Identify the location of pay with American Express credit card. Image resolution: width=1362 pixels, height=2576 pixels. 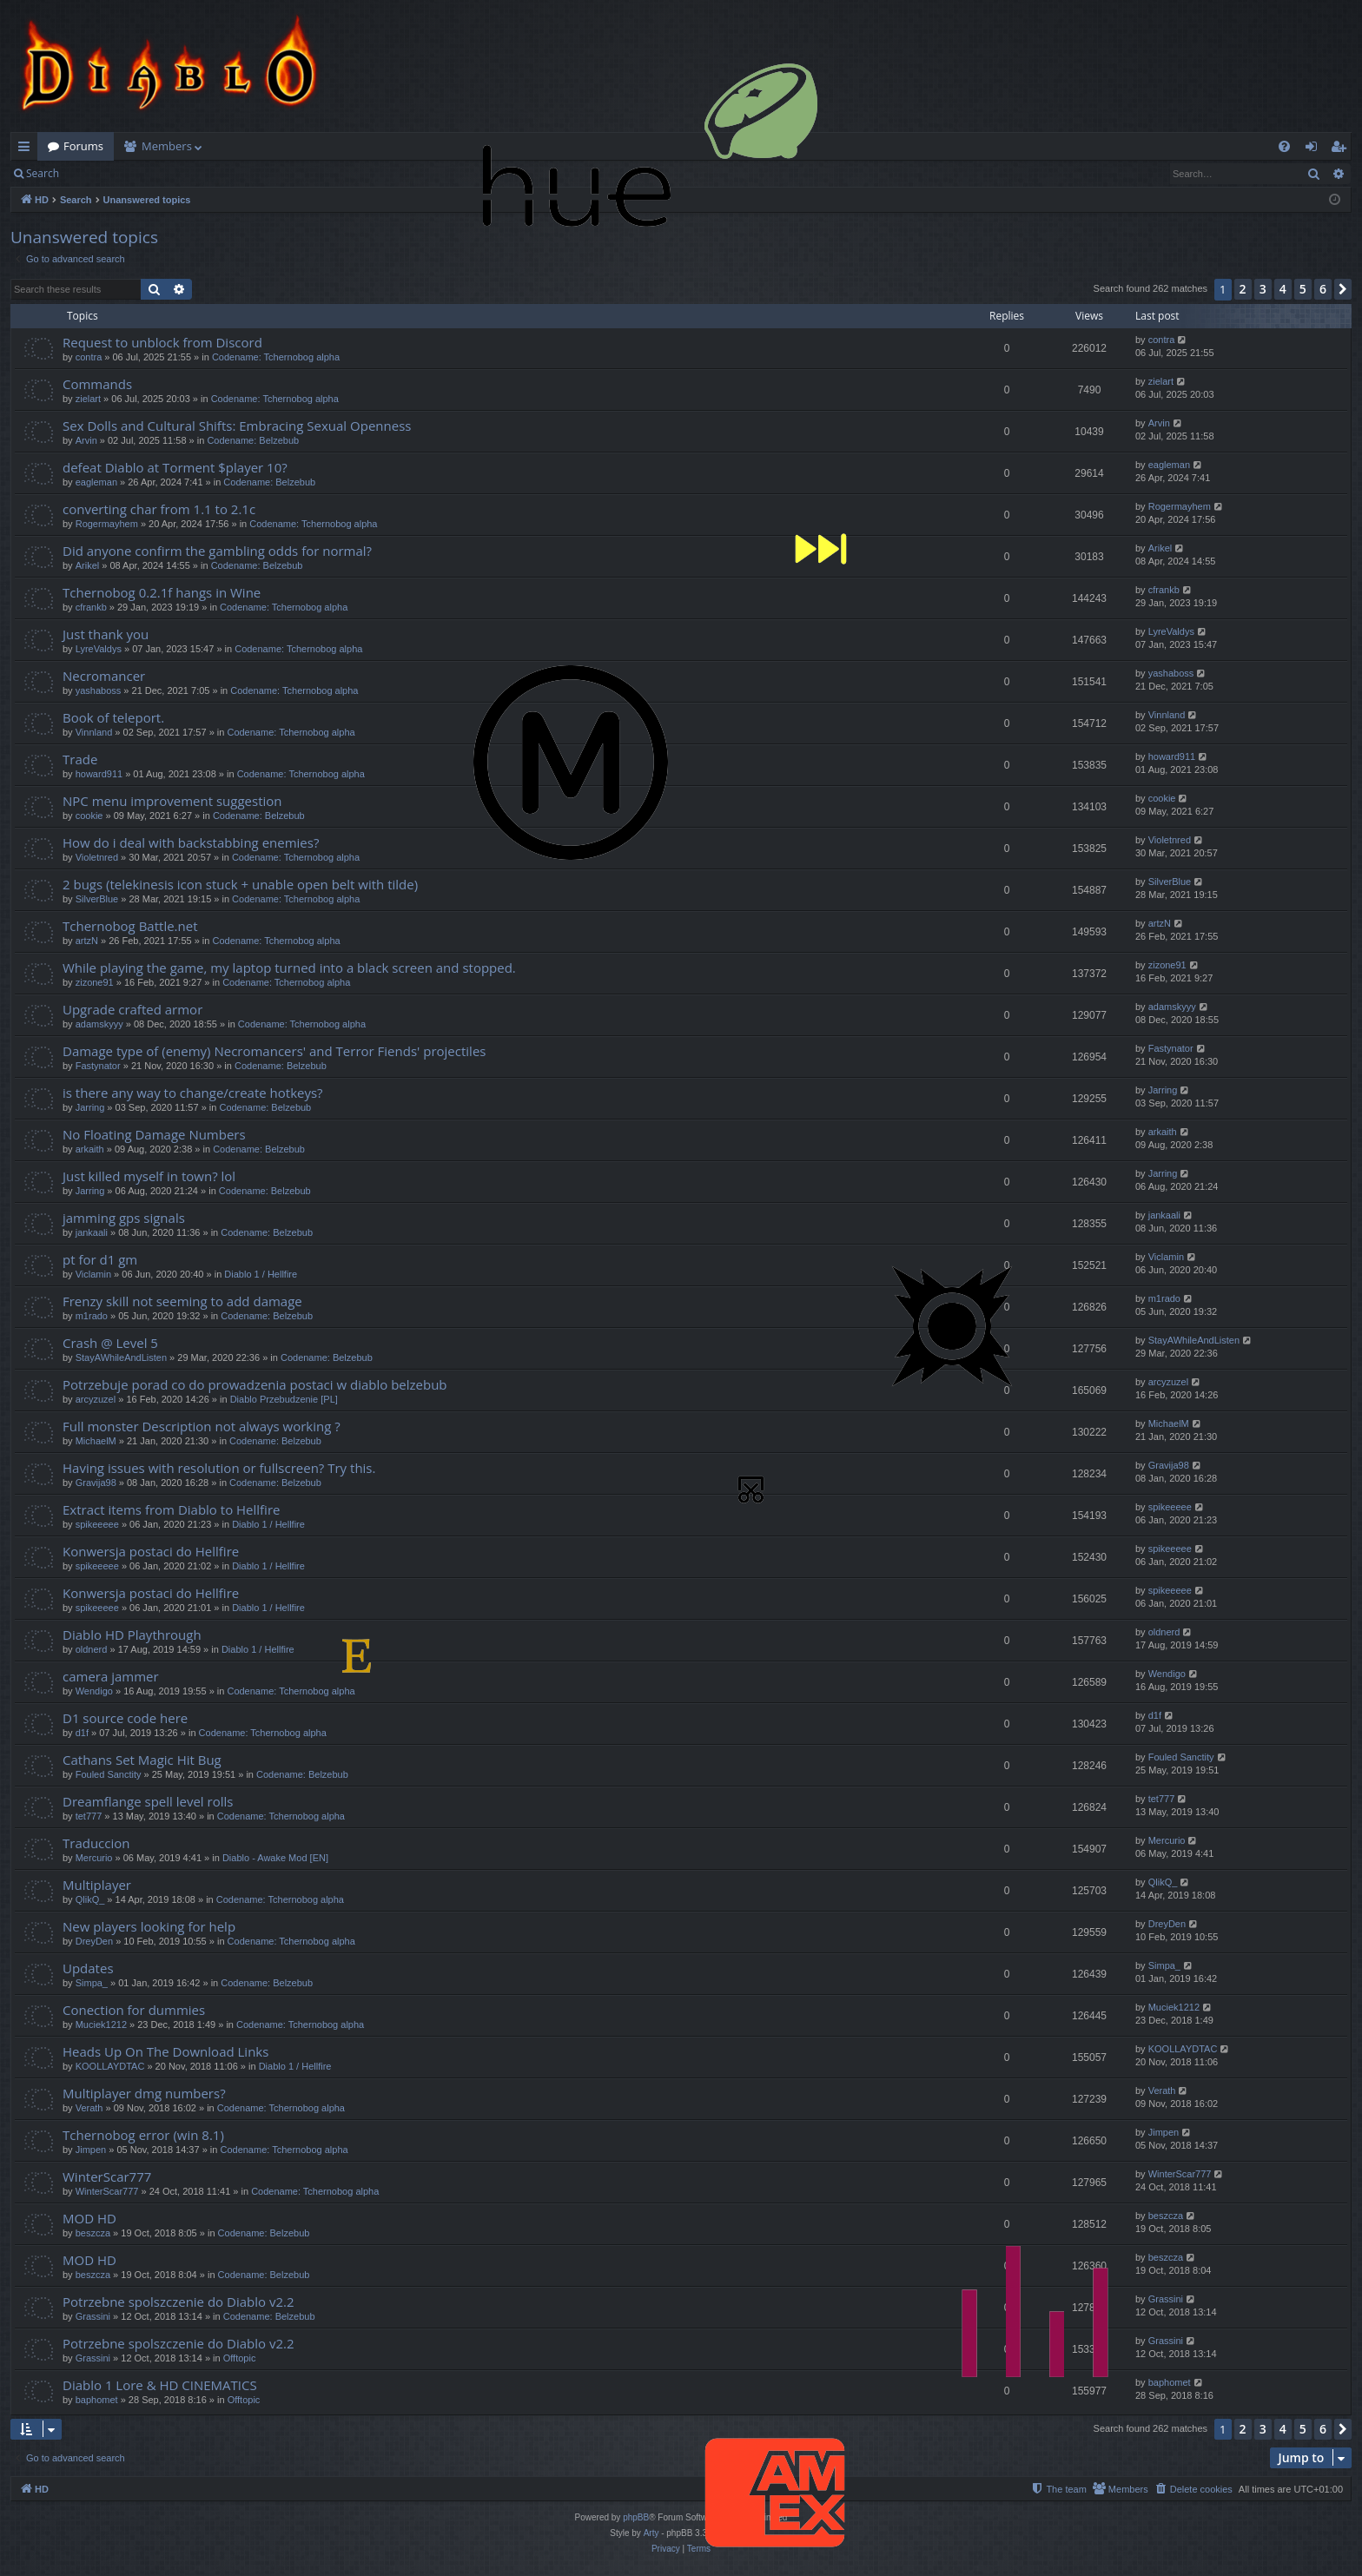
(775, 2493).